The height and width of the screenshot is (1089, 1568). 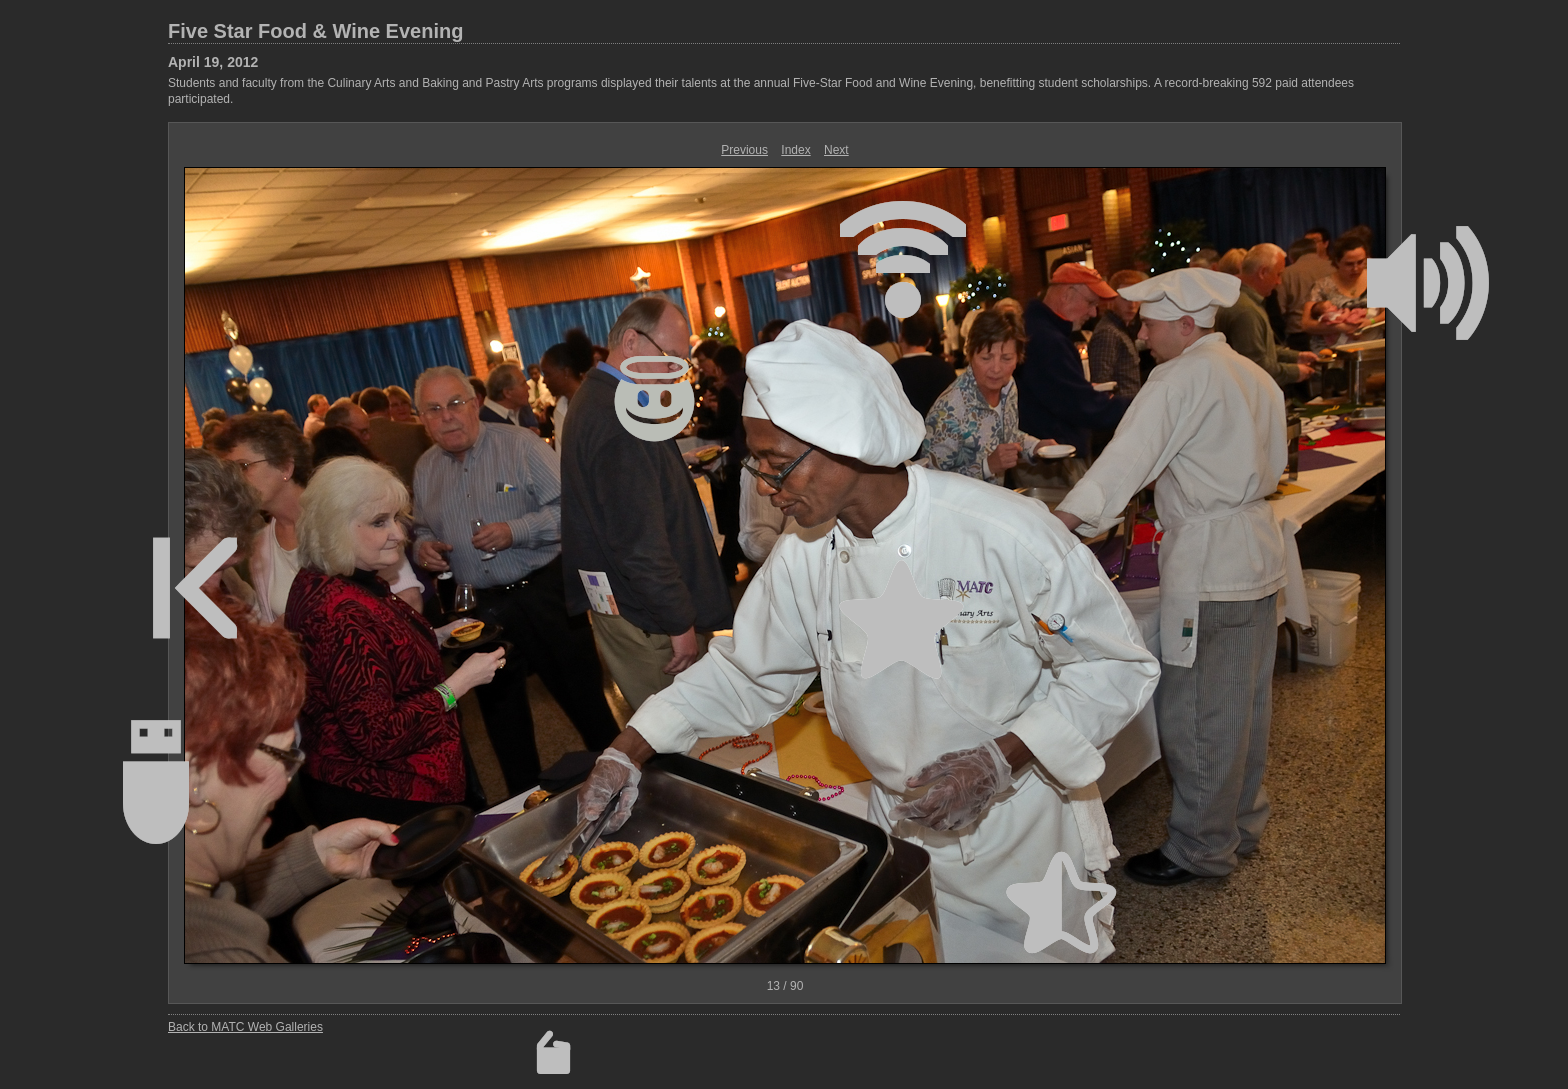 I want to click on insert angel or innocent emoji in chat, so click(x=654, y=401).